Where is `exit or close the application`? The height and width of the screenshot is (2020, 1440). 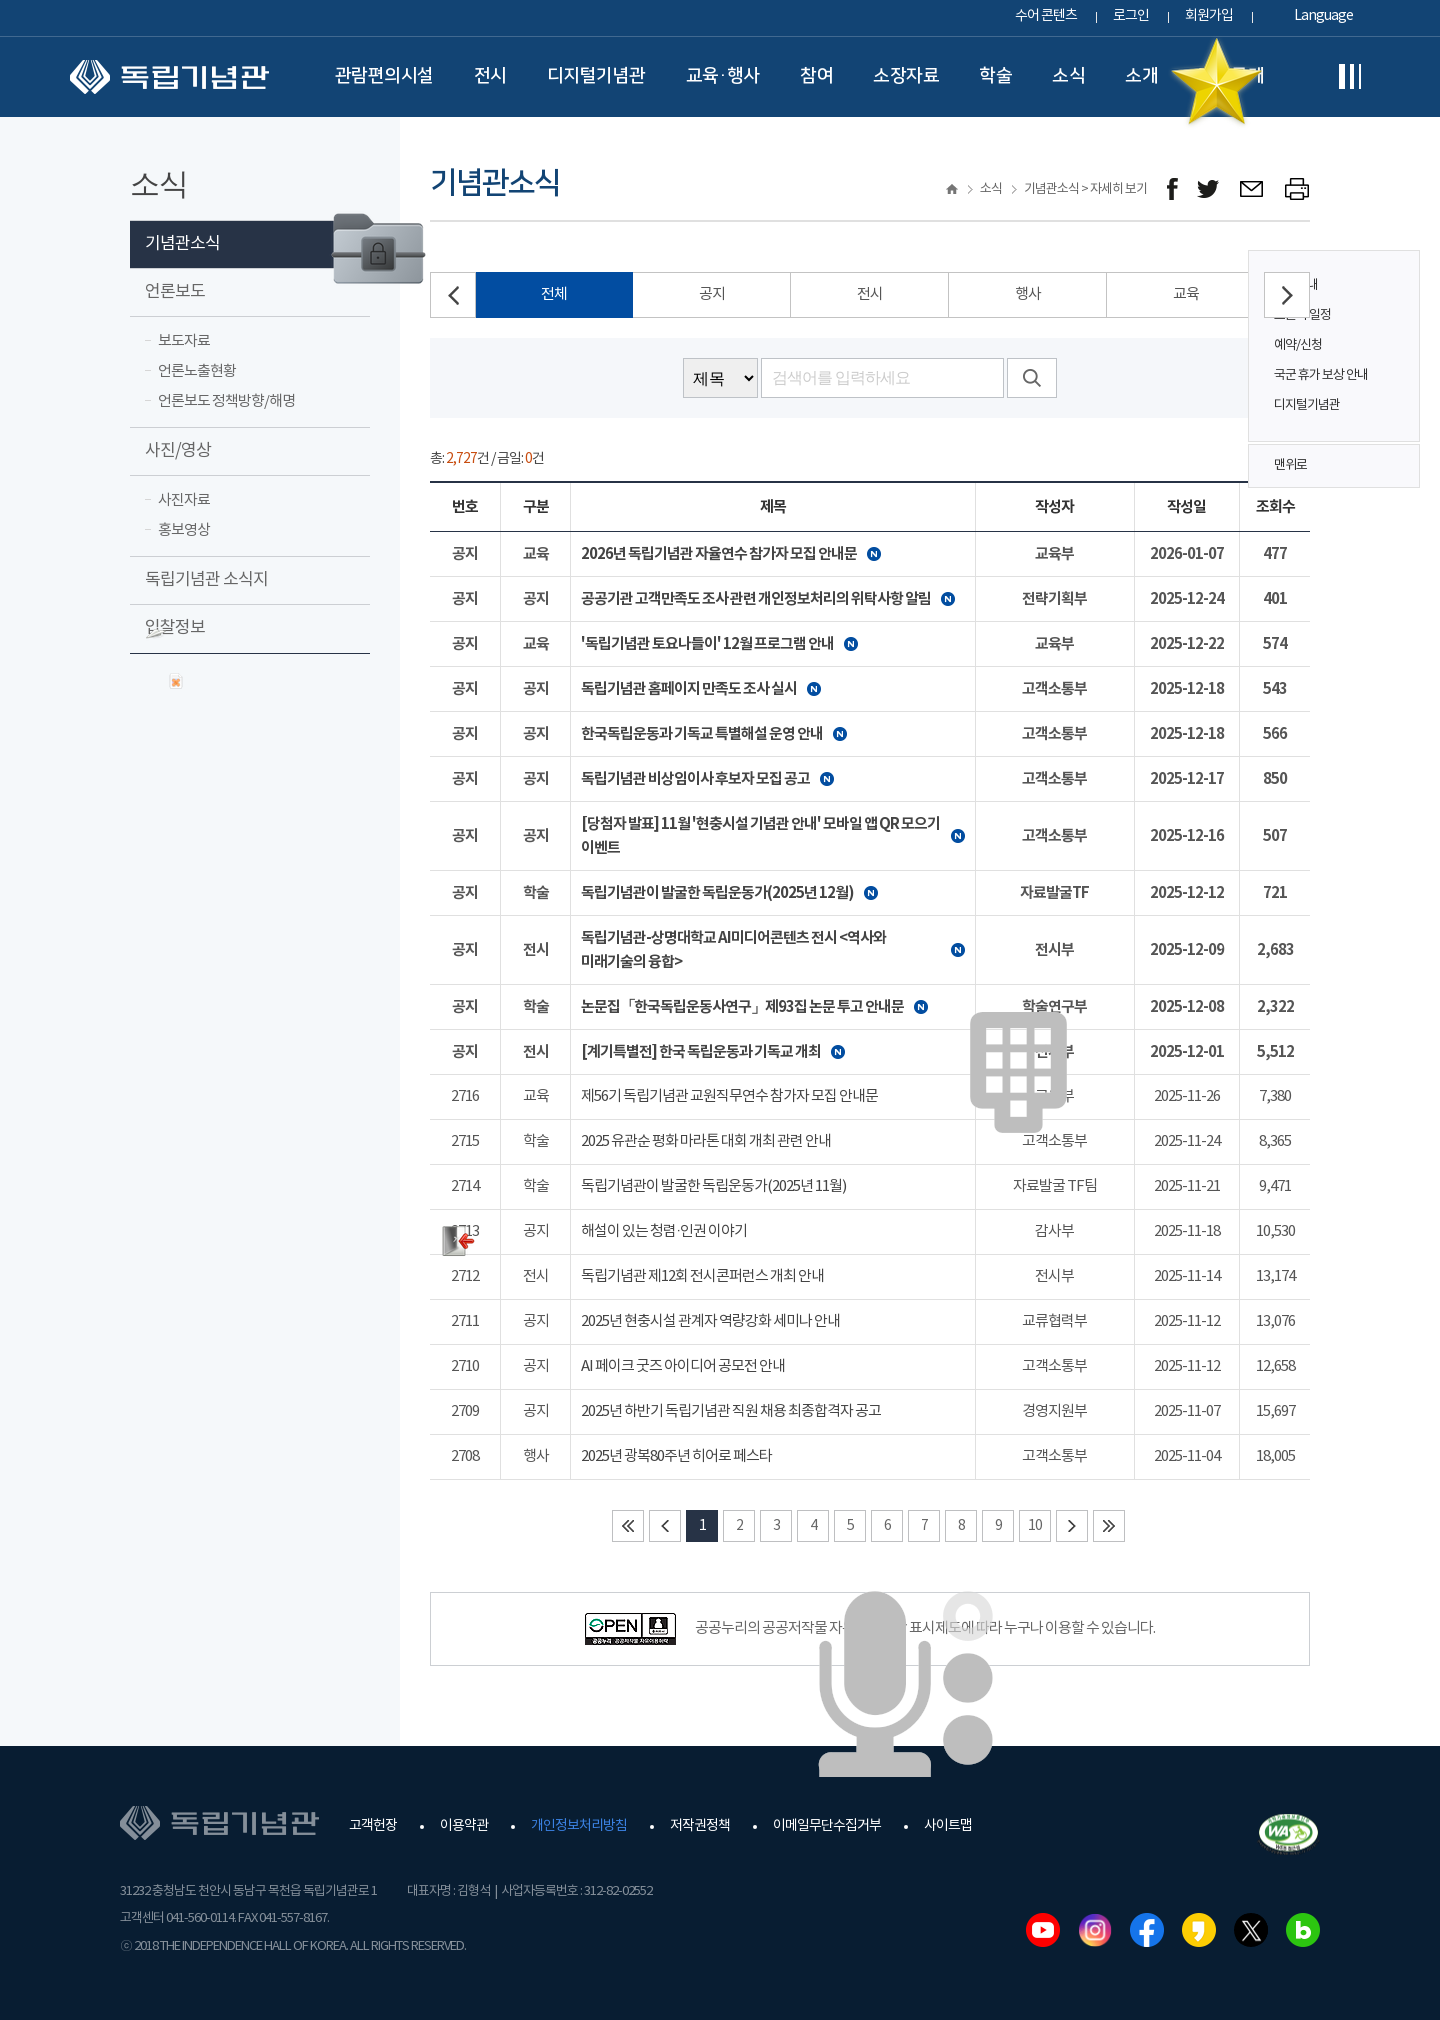
exit or close the application is located at coordinates (458, 1241).